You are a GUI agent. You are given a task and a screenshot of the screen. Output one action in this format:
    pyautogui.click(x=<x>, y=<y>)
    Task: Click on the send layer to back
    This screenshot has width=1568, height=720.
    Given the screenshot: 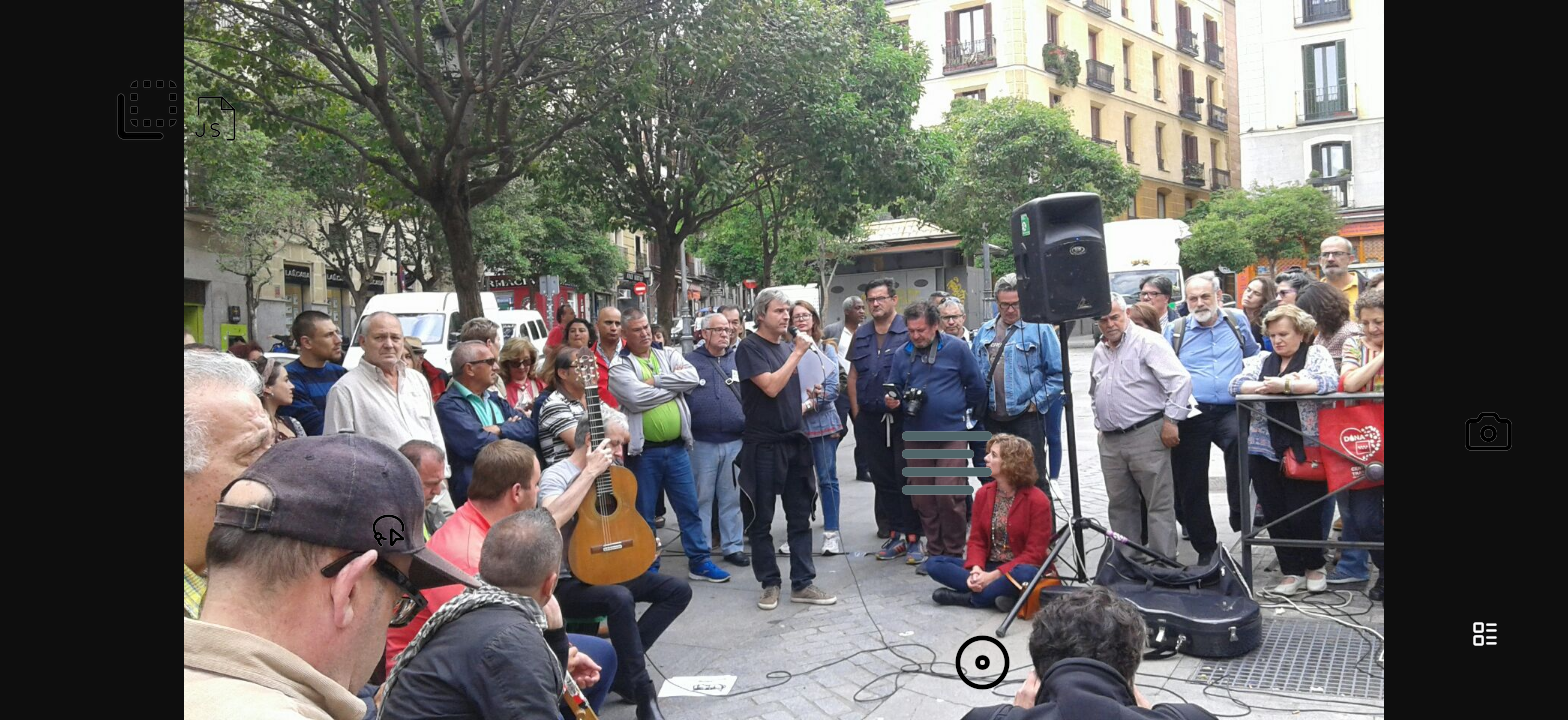 What is the action you would take?
    pyautogui.click(x=147, y=110)
    